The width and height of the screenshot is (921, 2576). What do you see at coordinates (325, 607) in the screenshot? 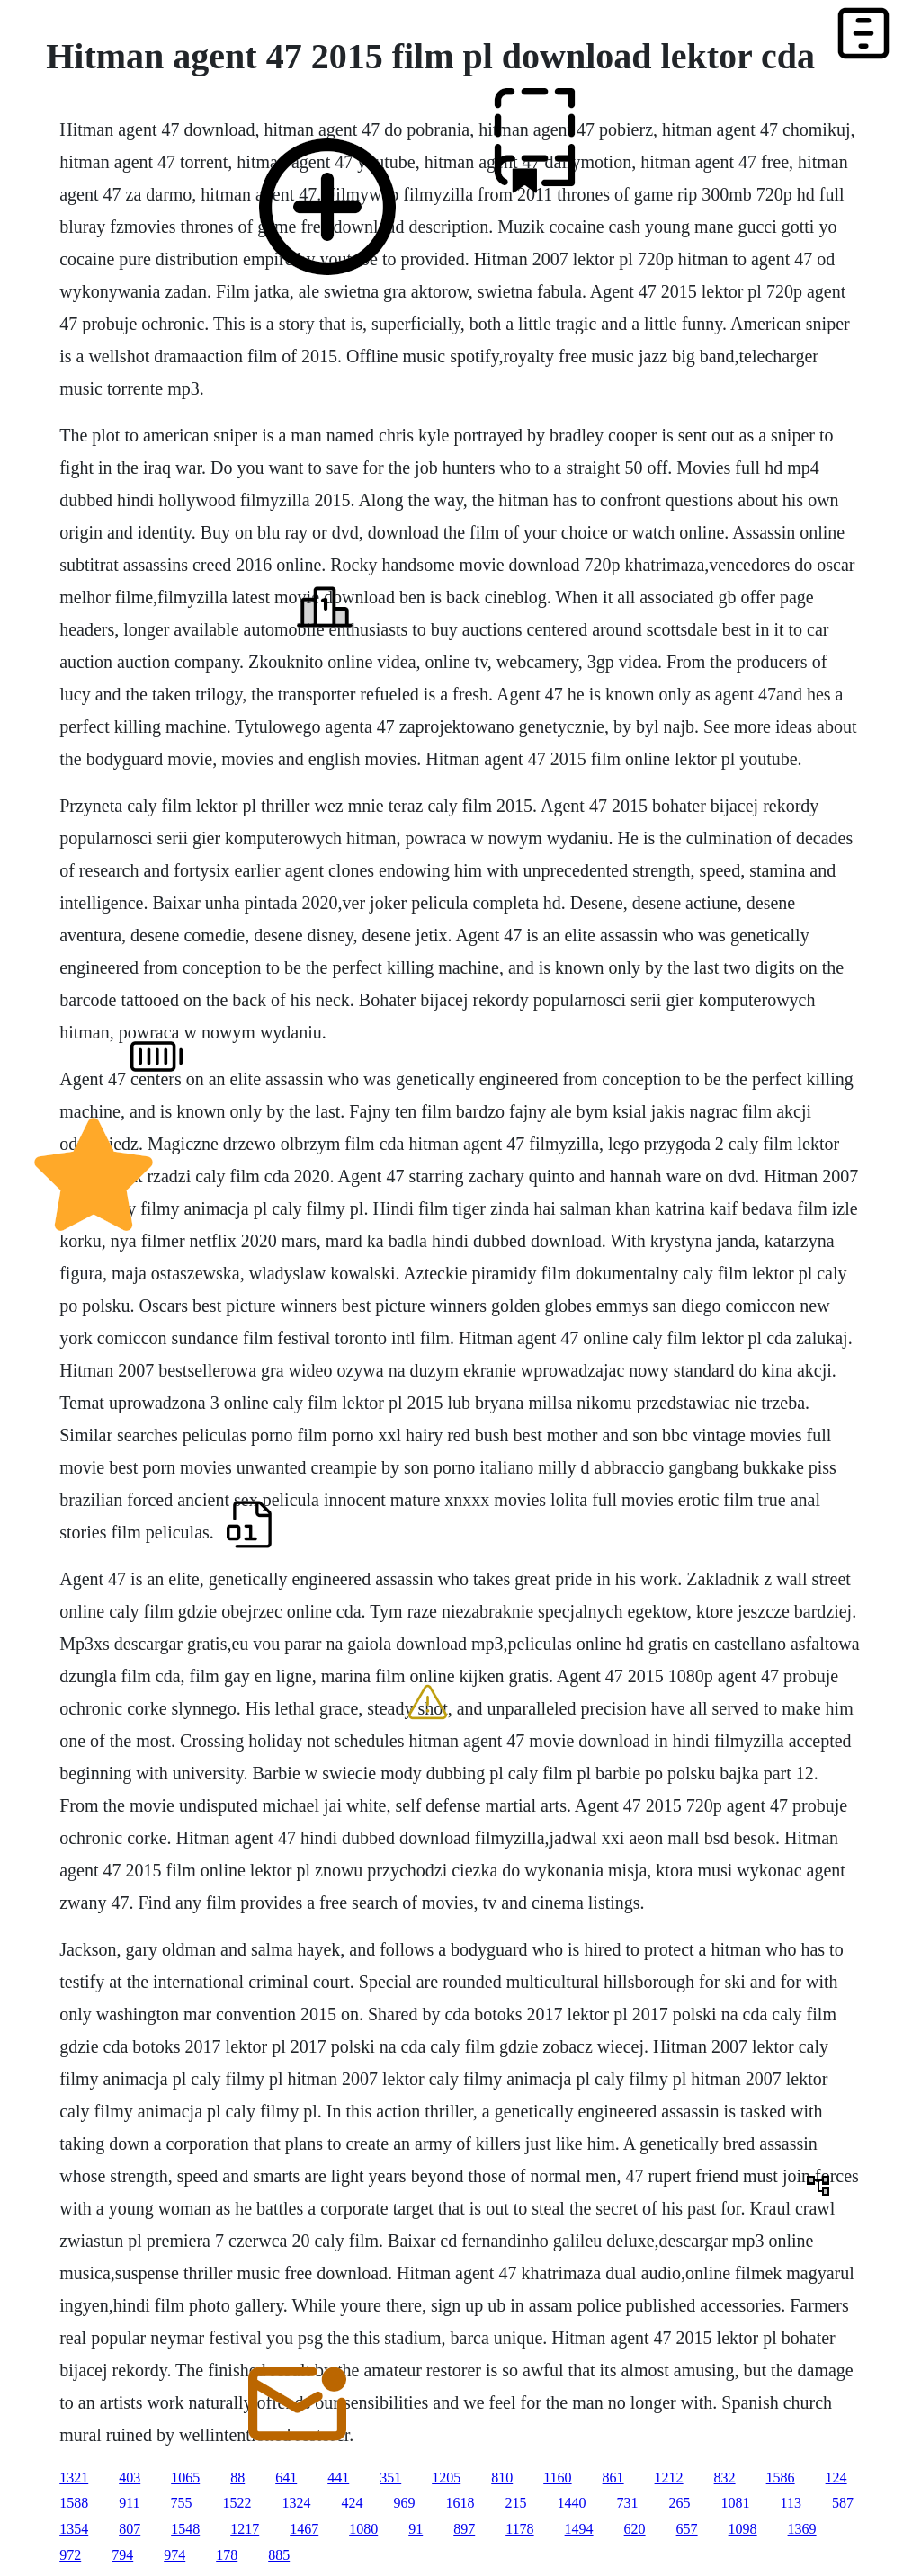
I see `view leaderboard or rankings` at bounding box center [325, 607].